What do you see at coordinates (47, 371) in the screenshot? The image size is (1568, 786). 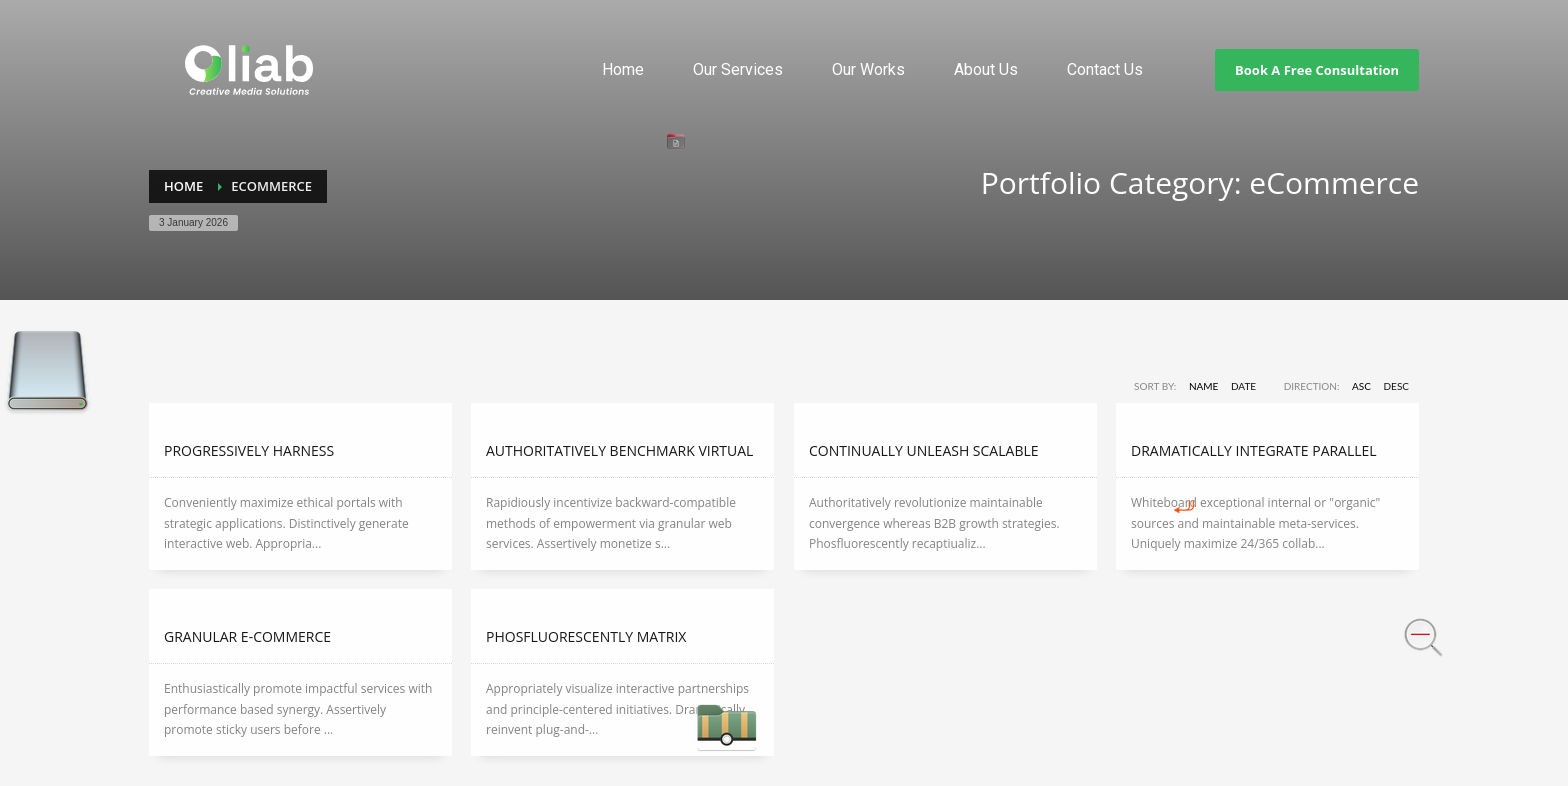 I see `access removable storage device` at bounding box center [47, 371].